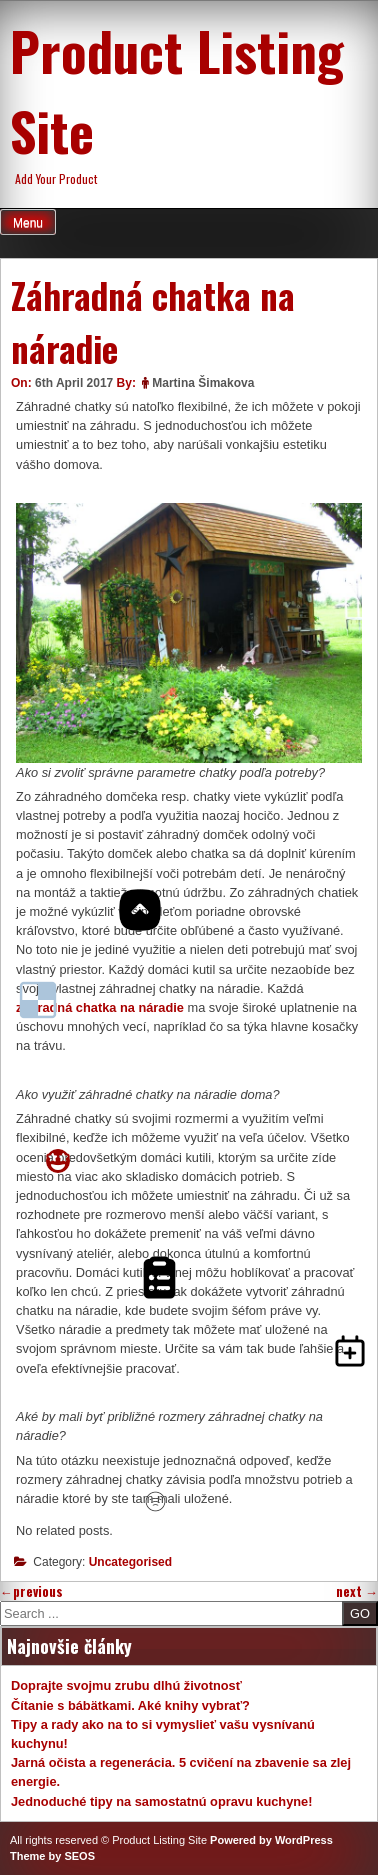 The image size is (378, 1875). I want to click on delicious social bookmarking service logo, so click(38, 1000).